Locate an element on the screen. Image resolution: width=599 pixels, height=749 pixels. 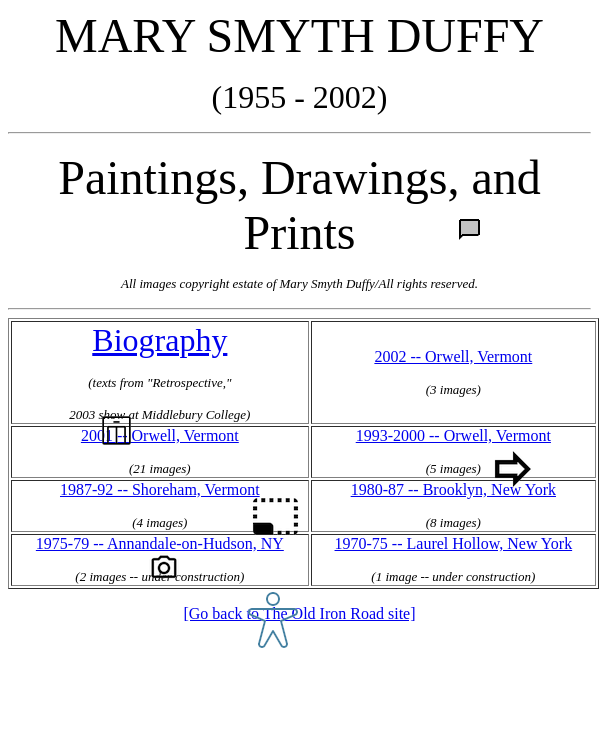
forward an email or message is located at coordinates (513, 469).